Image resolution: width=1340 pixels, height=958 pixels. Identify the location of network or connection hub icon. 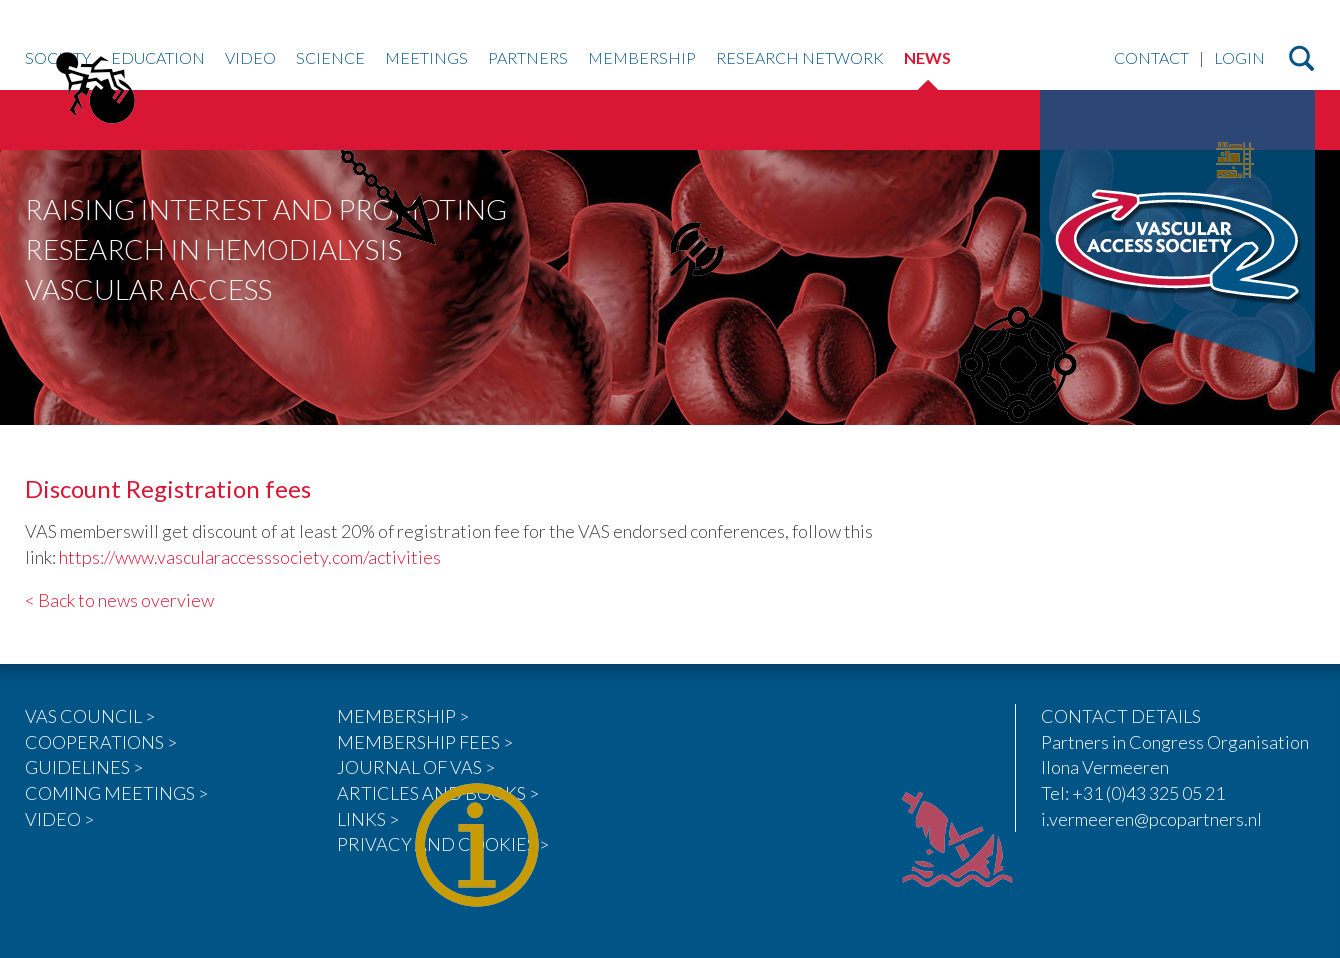
(1018, 364).